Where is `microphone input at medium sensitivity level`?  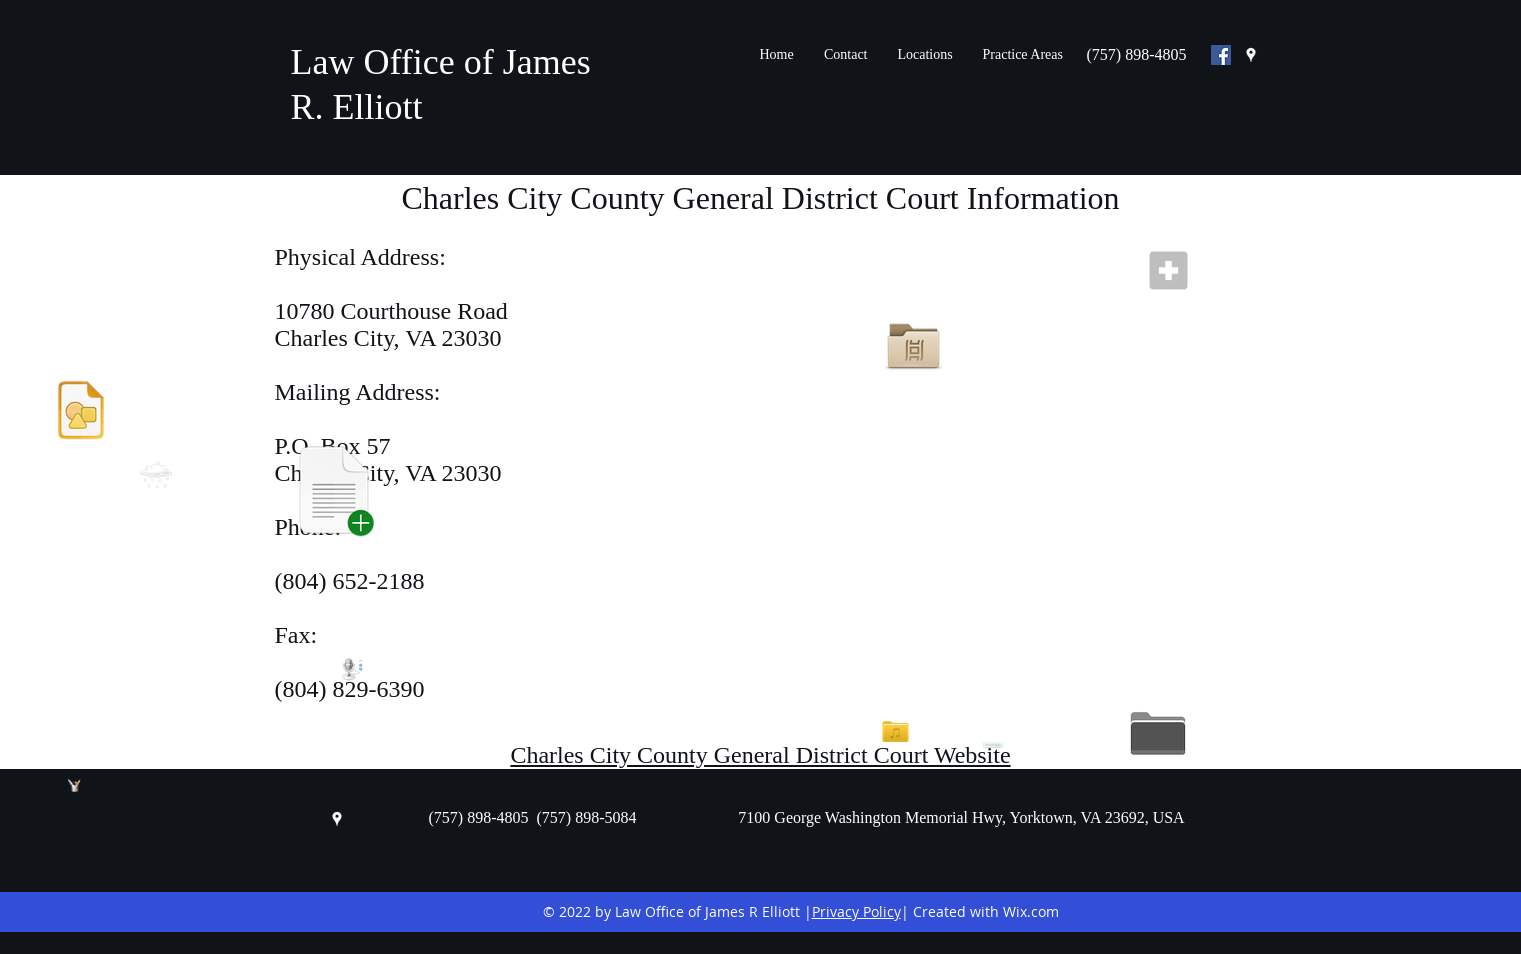 microphone input at medium sensitivity level is located at coordinates (352, 669).